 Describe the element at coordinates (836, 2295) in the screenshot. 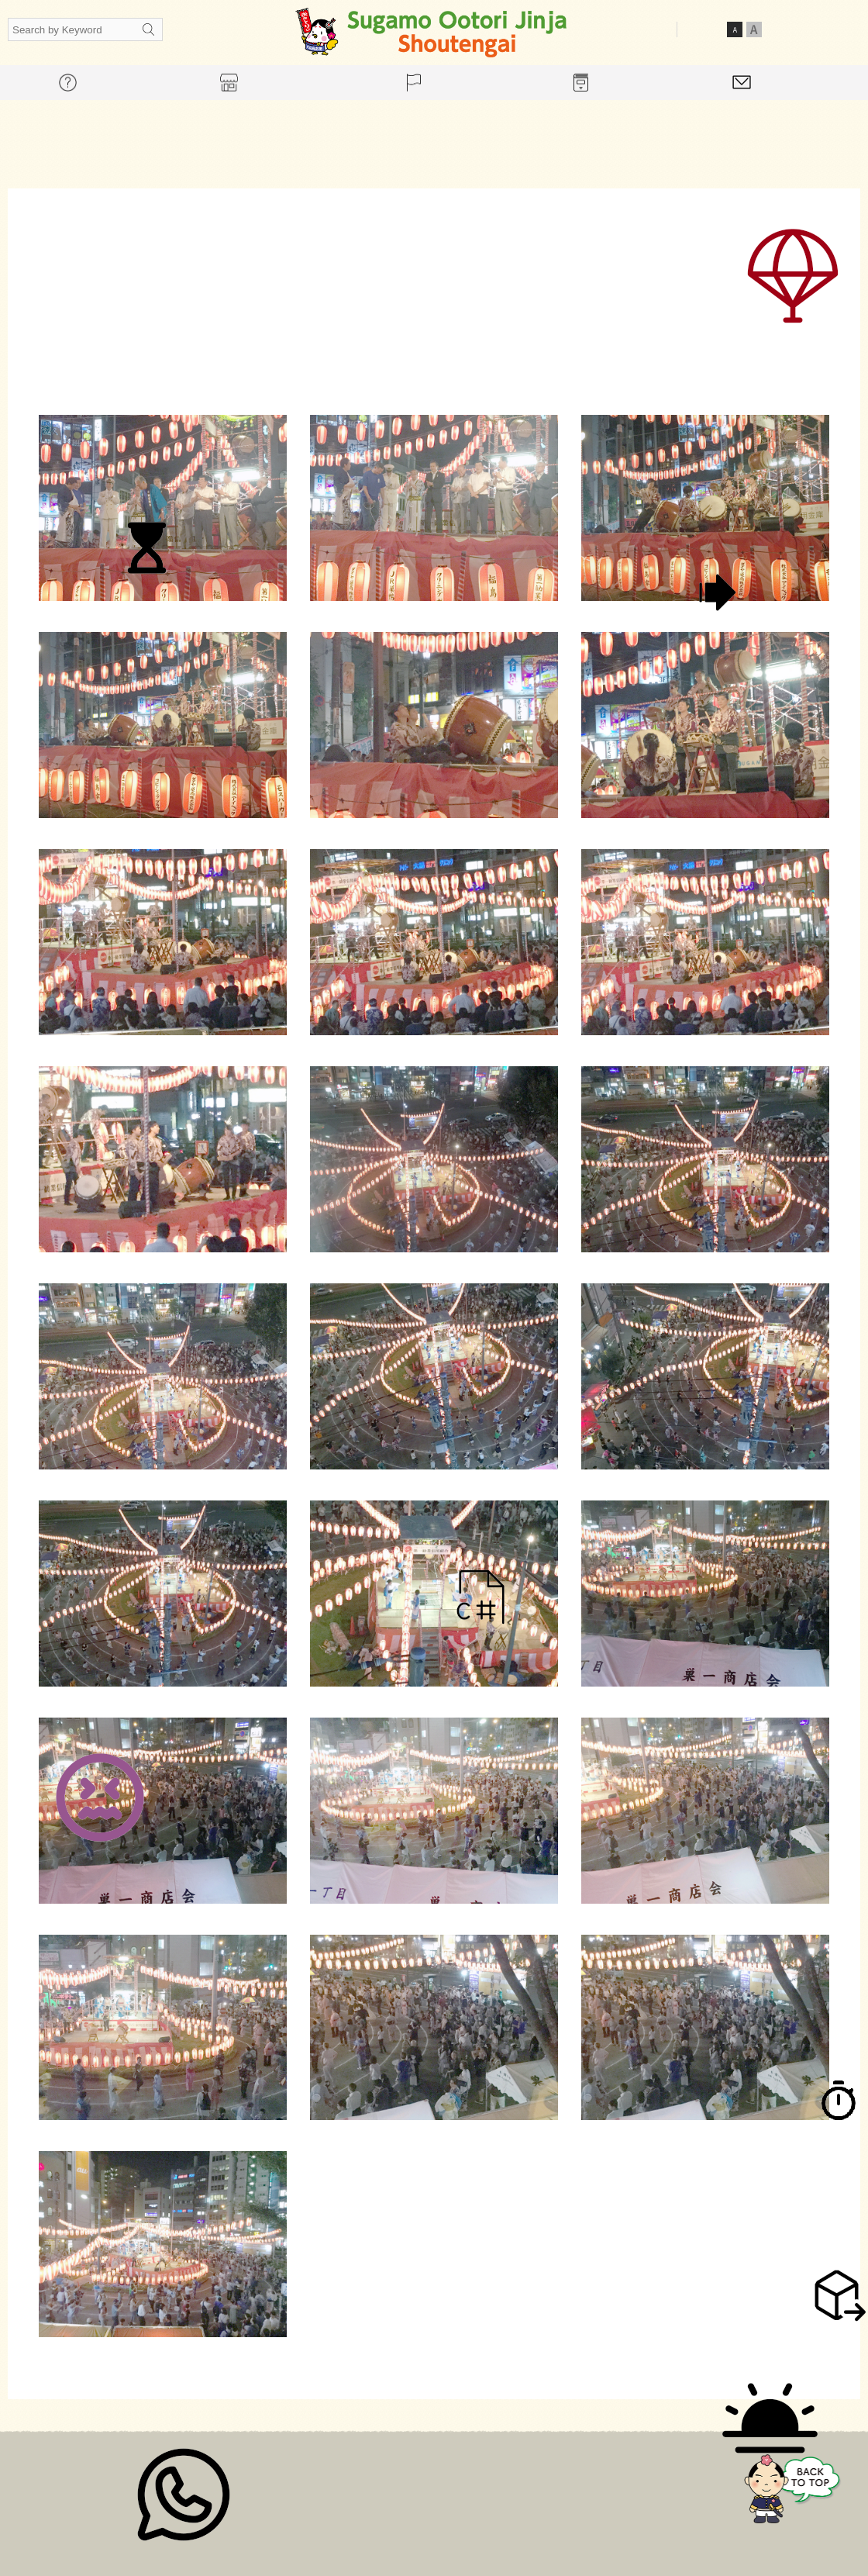

I see `method with return value in code editor` at that location.